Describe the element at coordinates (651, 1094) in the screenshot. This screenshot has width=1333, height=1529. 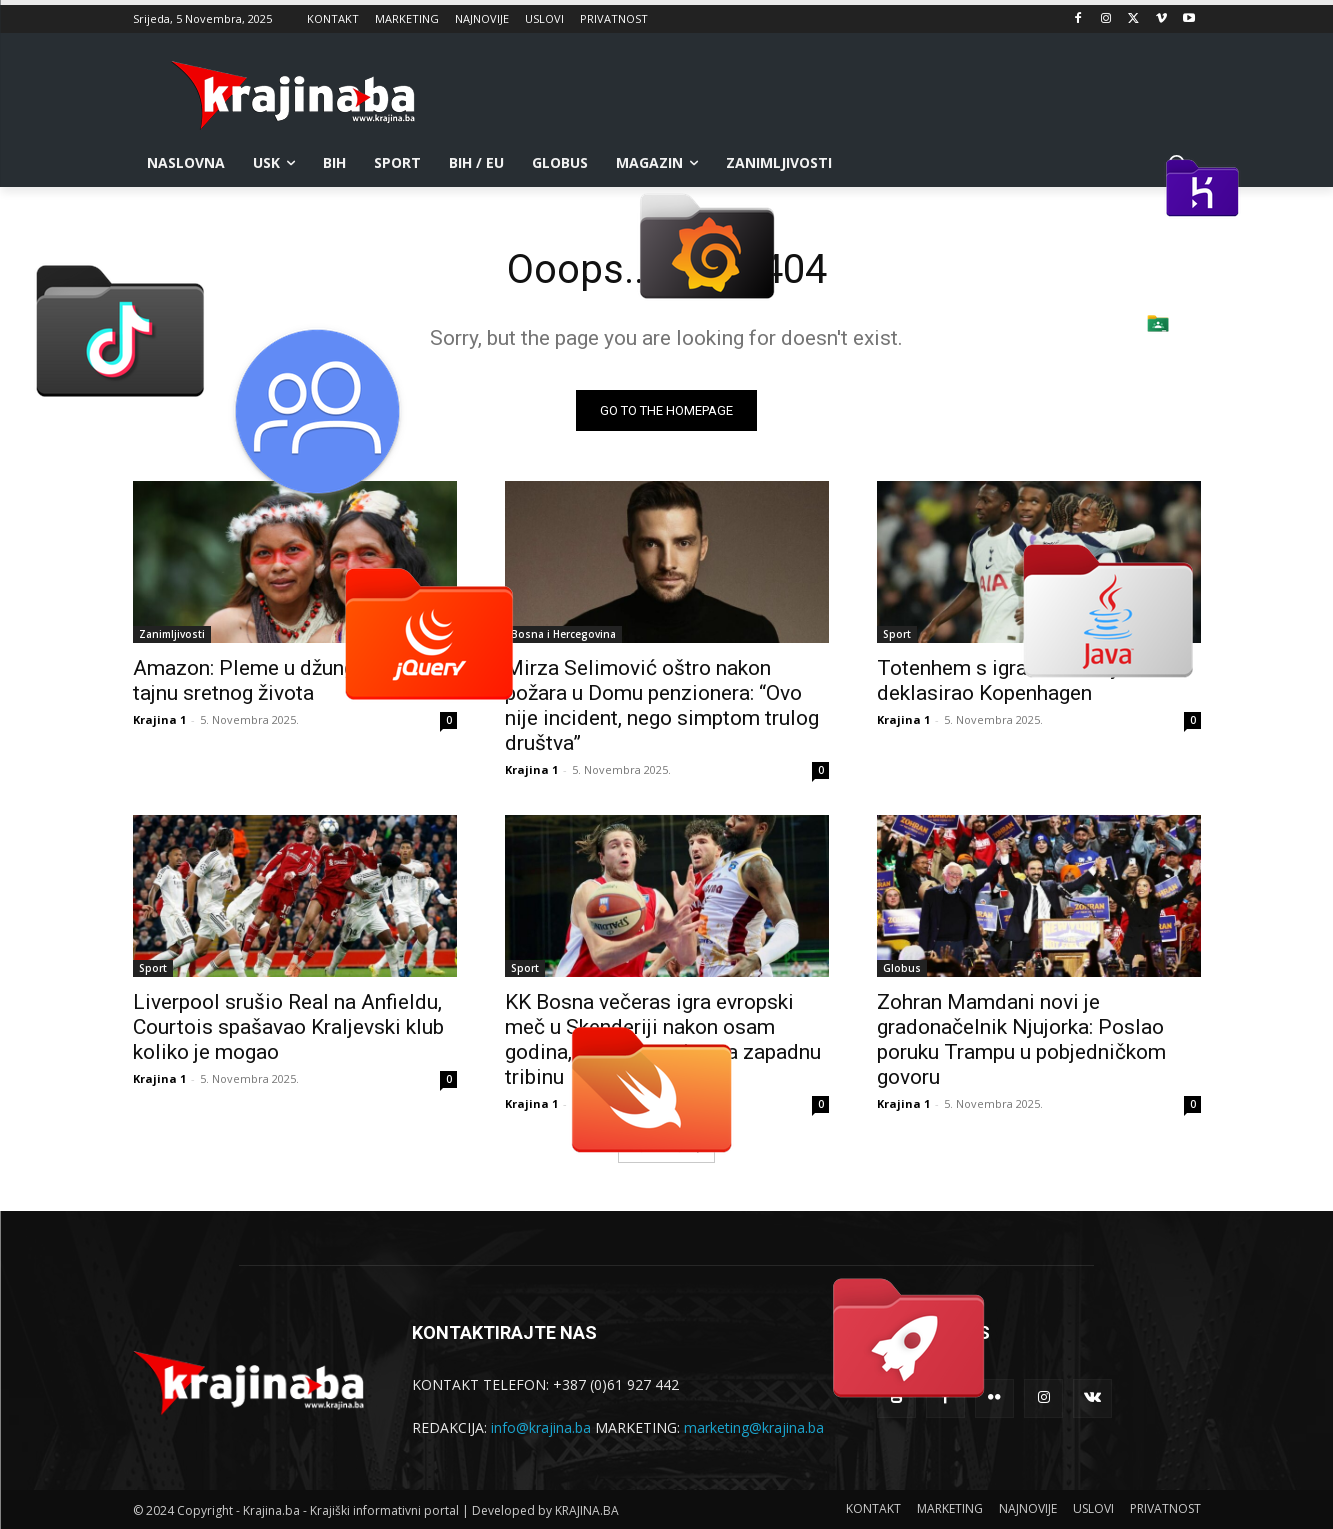
I see `folder containing swift programming projects` at that location.